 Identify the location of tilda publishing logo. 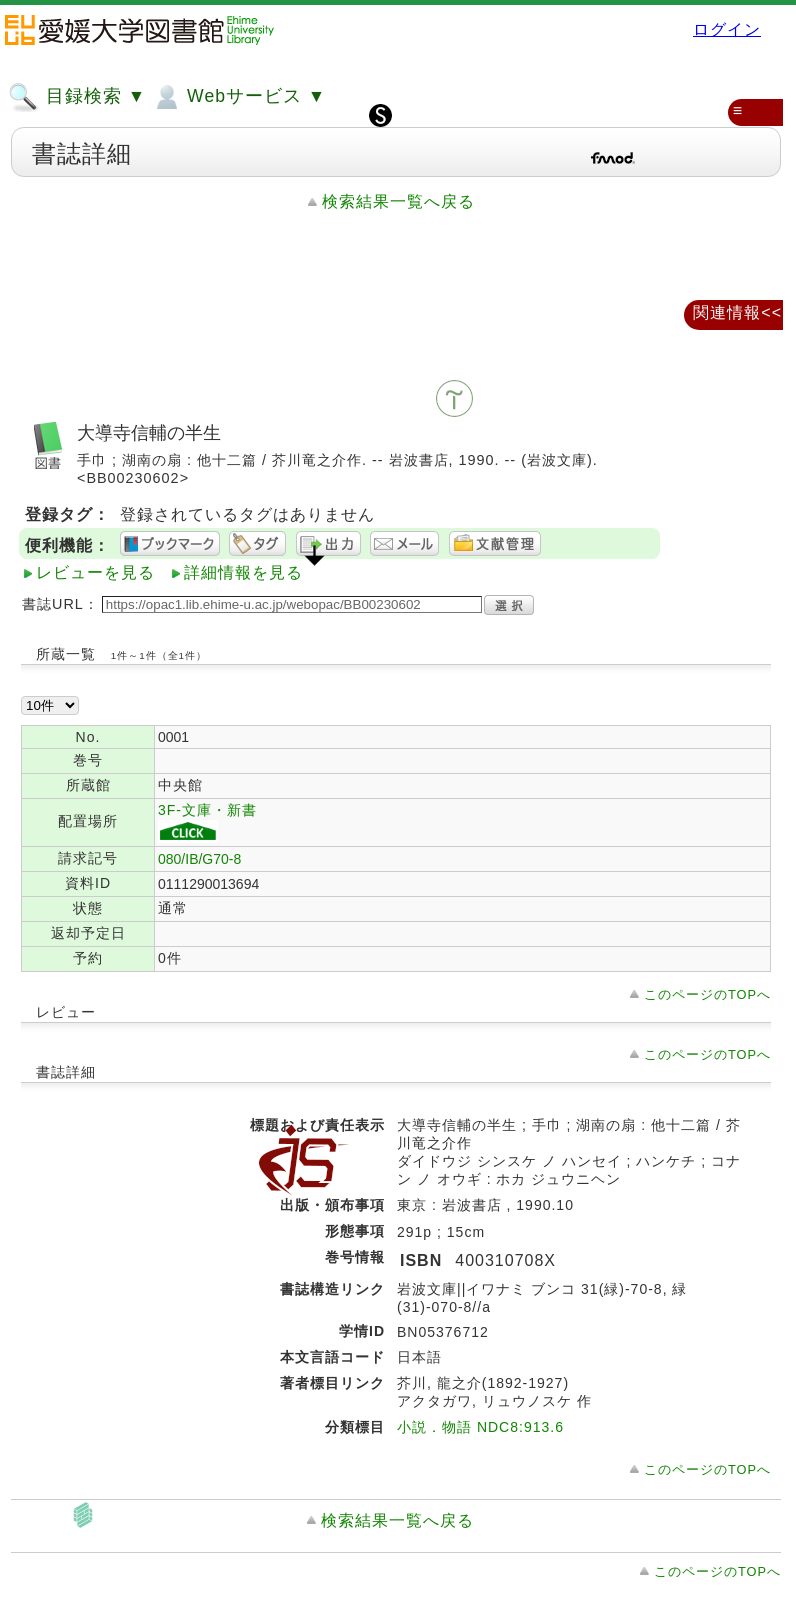
(454, 398).